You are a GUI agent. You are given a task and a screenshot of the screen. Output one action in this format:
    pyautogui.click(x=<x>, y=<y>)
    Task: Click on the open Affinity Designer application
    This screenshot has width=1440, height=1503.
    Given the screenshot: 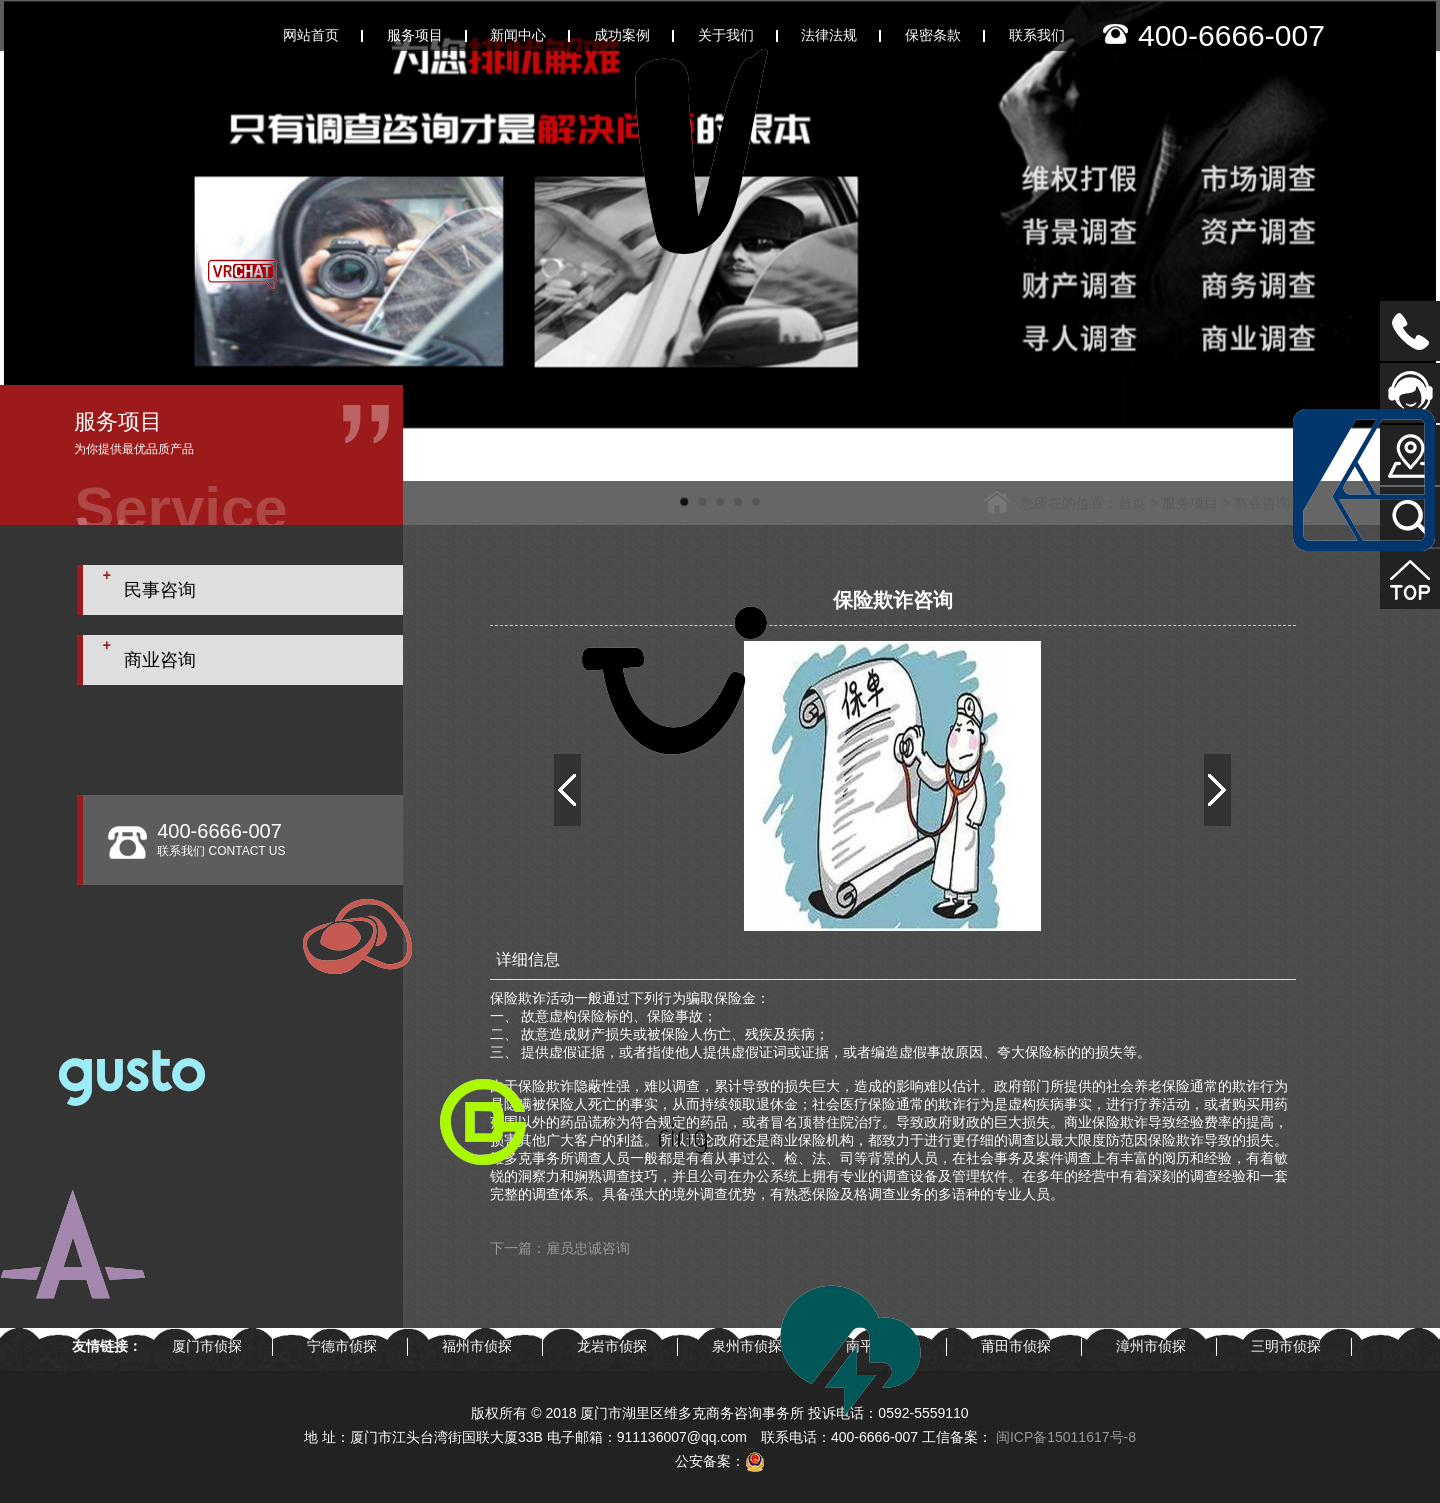 What is the action you would take?
    pyautogui.click(x=1364, y=480)
    